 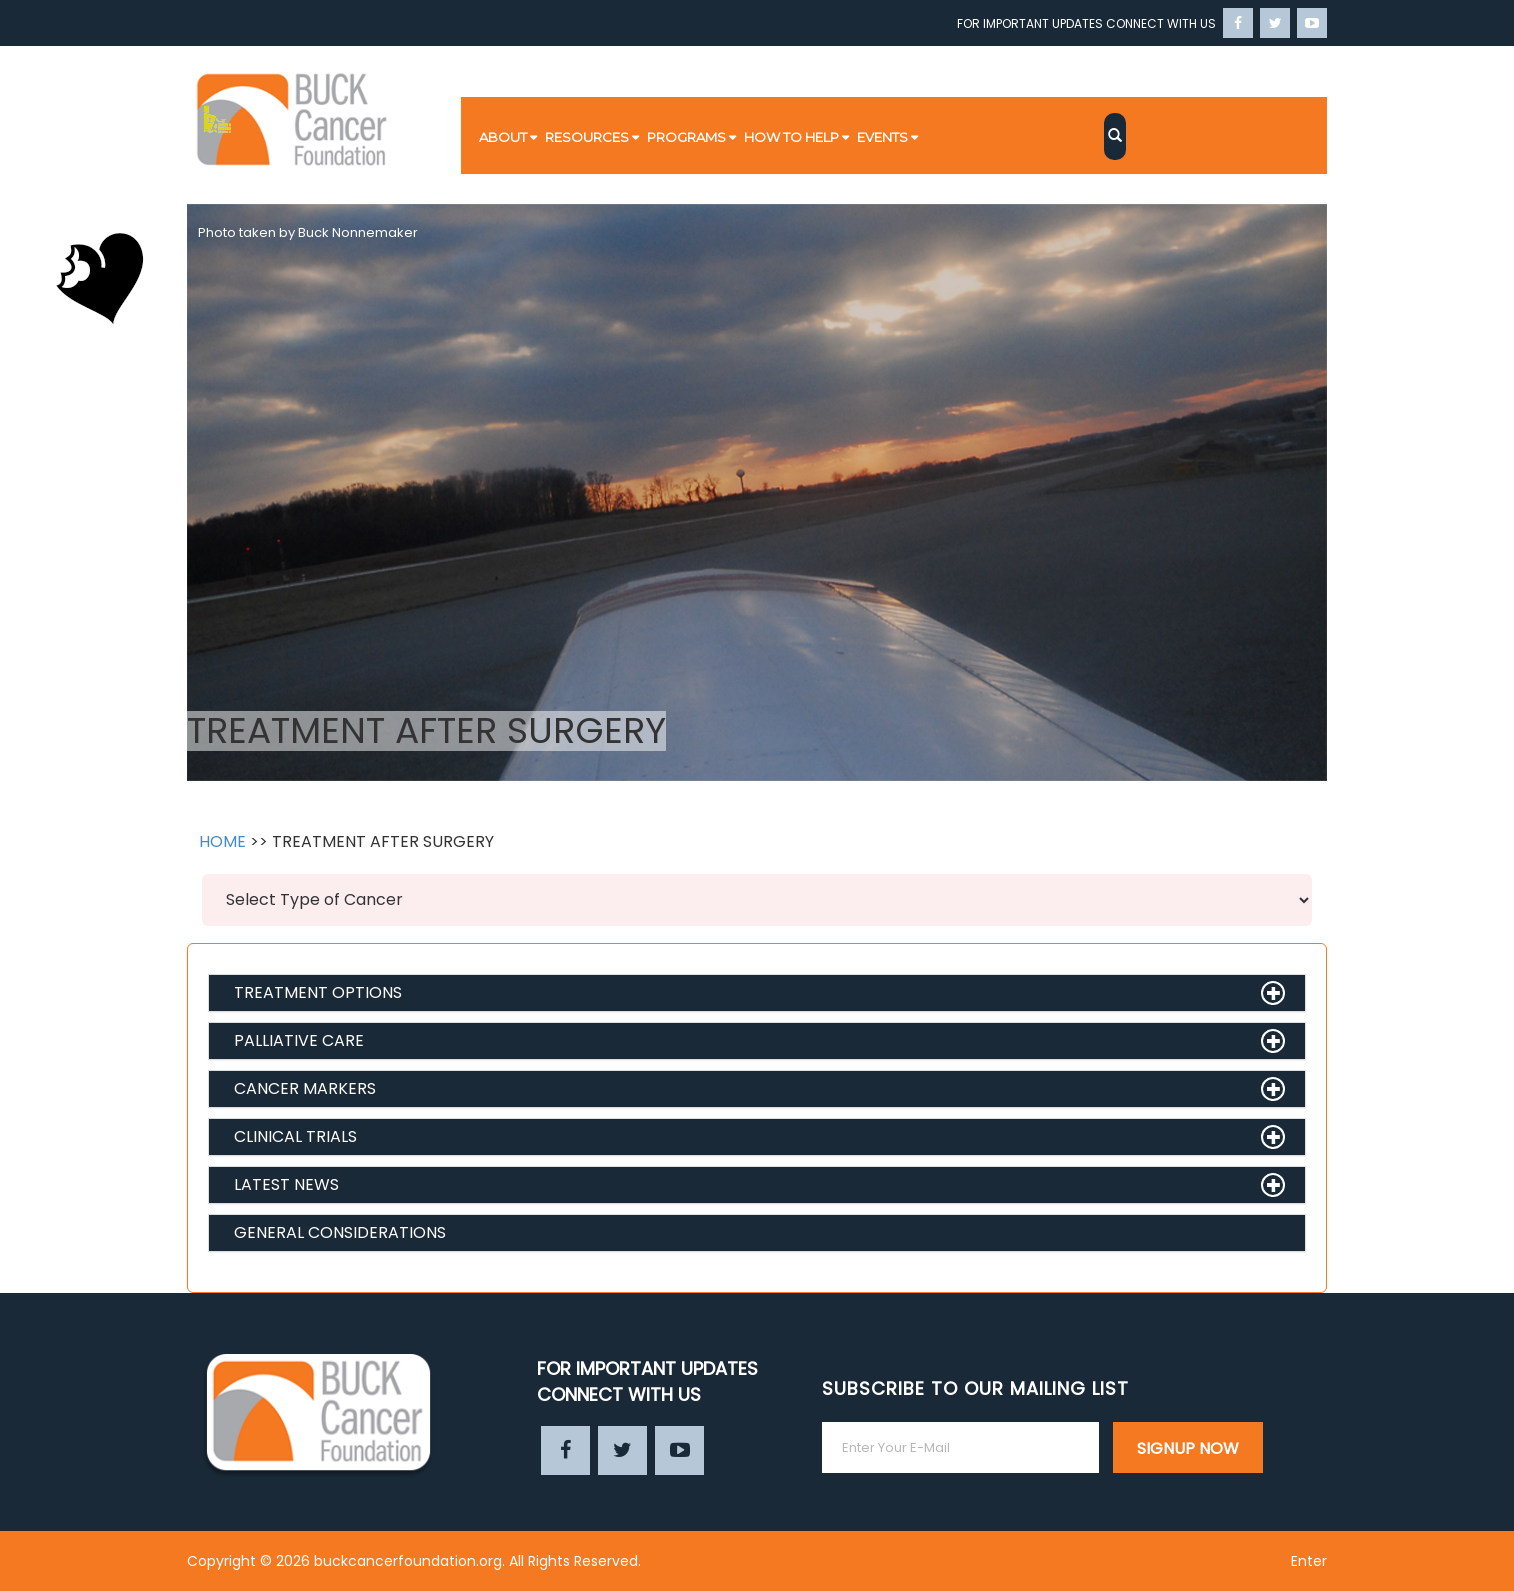 I want to click on indicates damage or health loss in a game, so click(x=97, y=278).